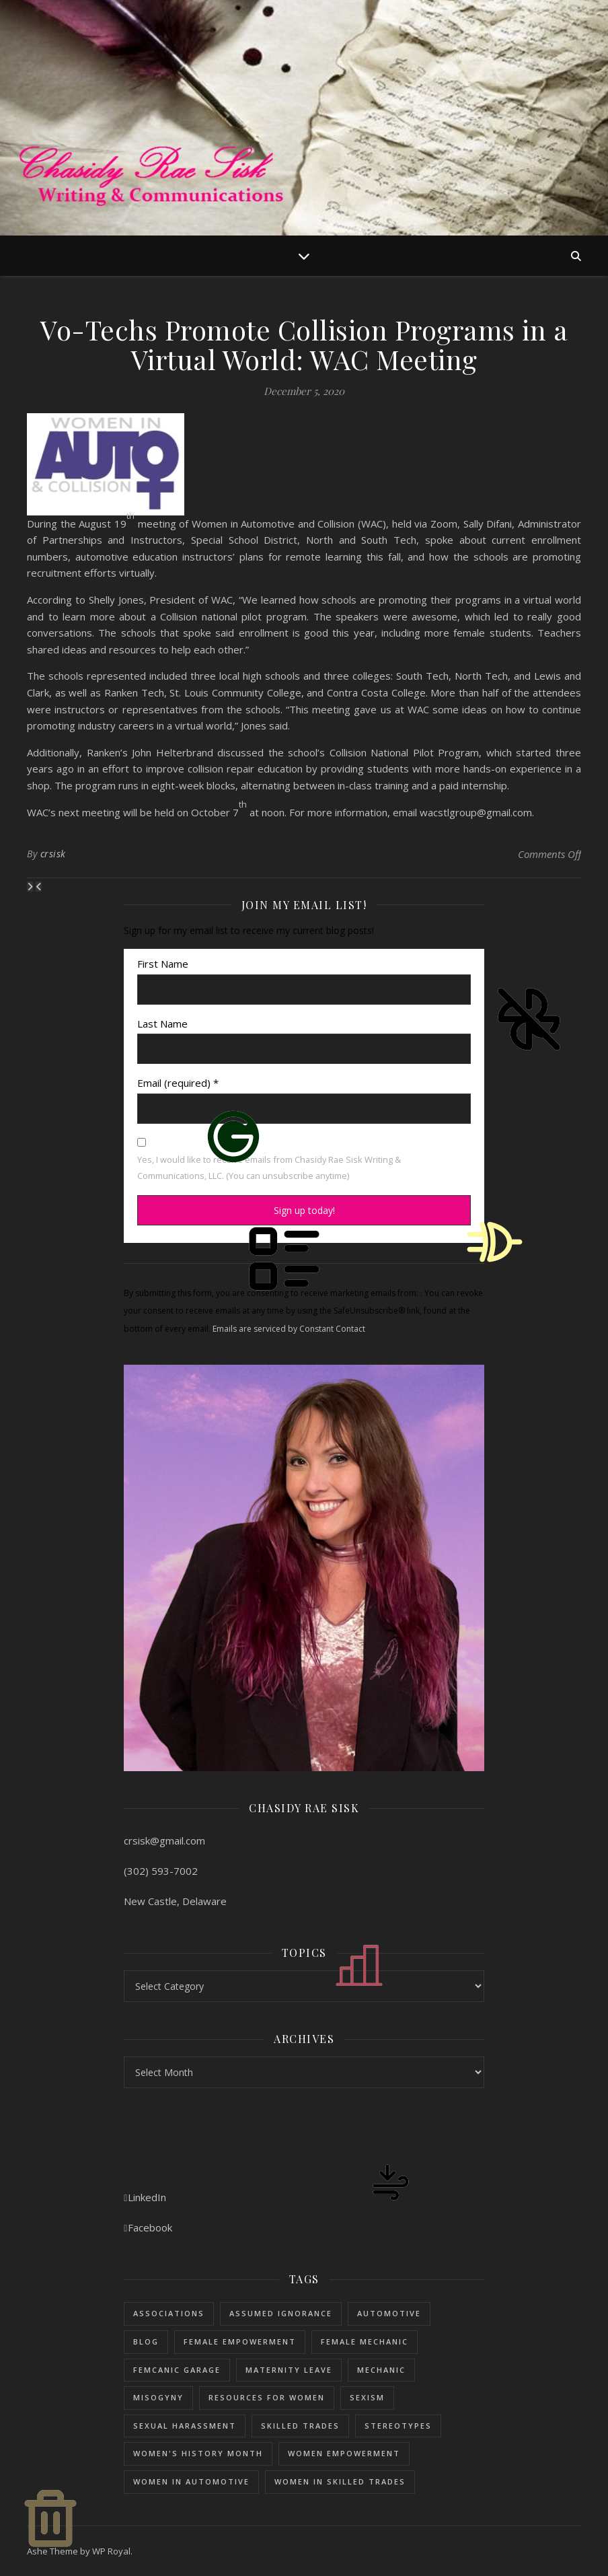 The image size is (608, 2576). What do you see at coordinates (494, 1242) in the screenshot?
I see `XOR logic gate symbol for circuit diagrams` at bounding box center [494, 1242].